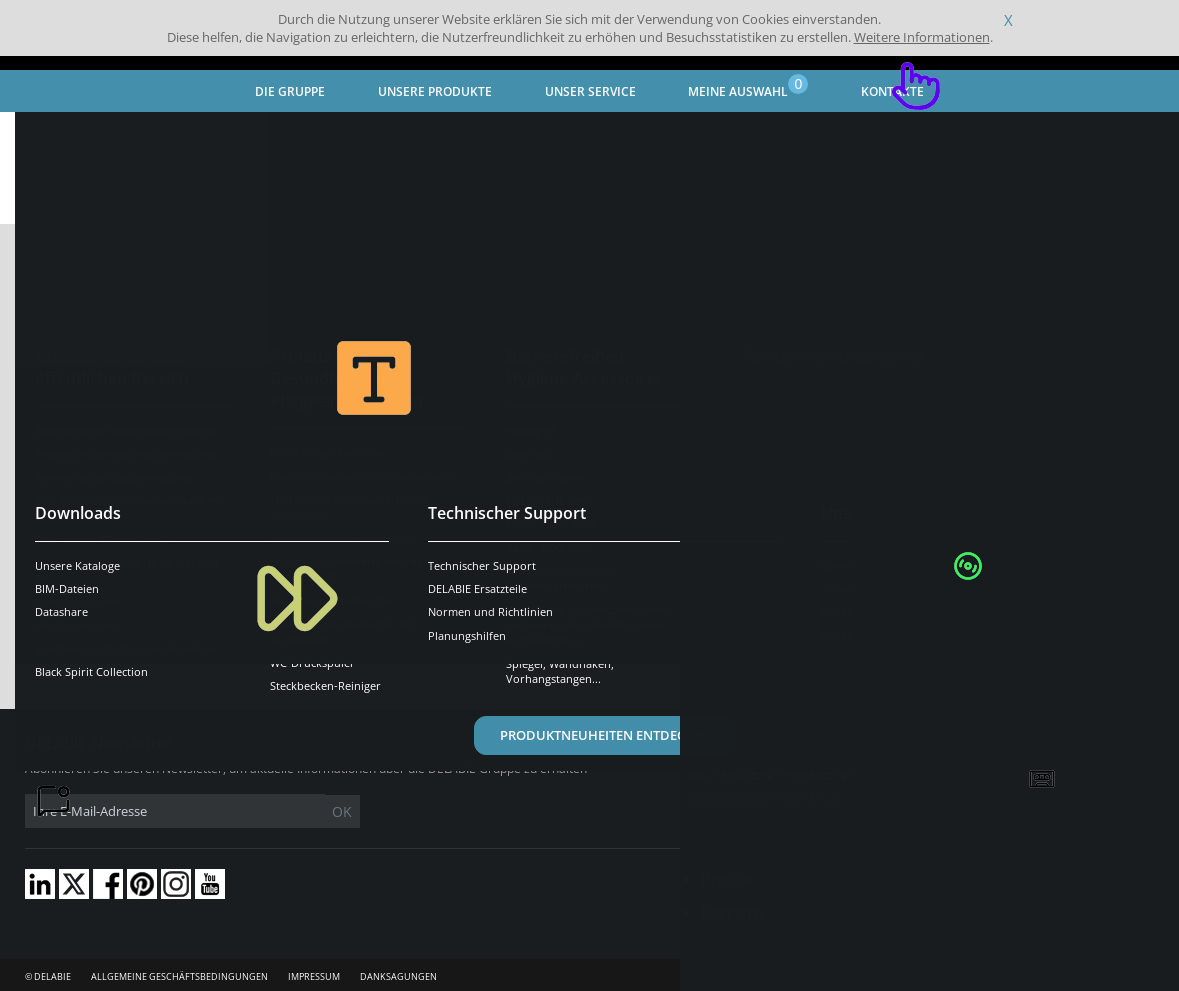 This screenshot has width=1179, height=991. What do you see at coordinates (916, 86) in the screenshot?
I see `tap or click to select an item` at bounding box center [916, 86].